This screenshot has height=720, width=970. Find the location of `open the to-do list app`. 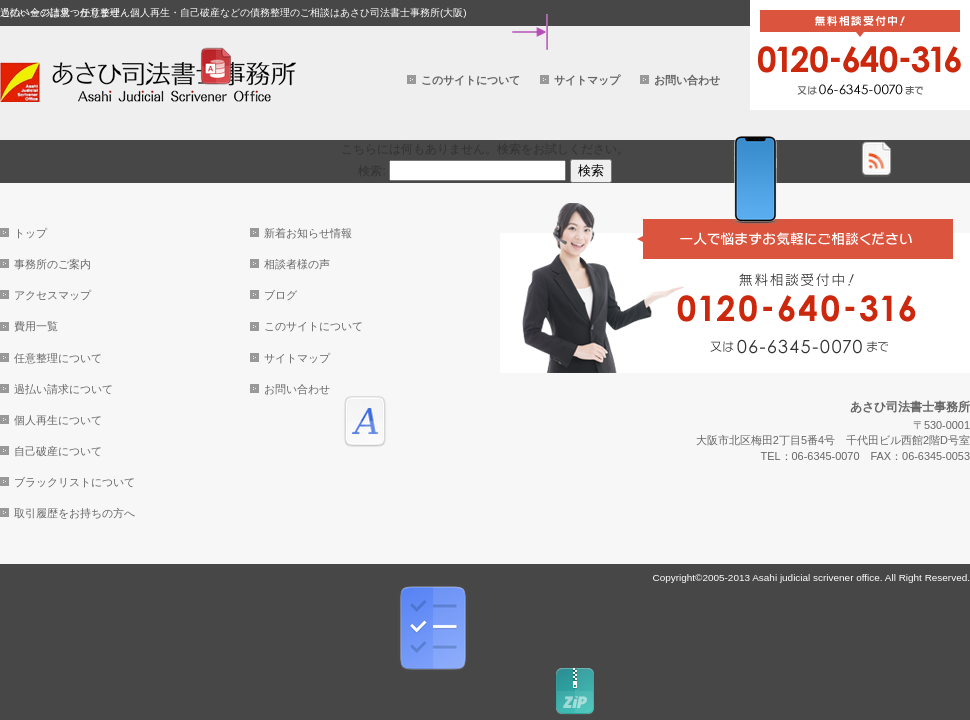

open the to-do list app is located at coordinates (433, 628).